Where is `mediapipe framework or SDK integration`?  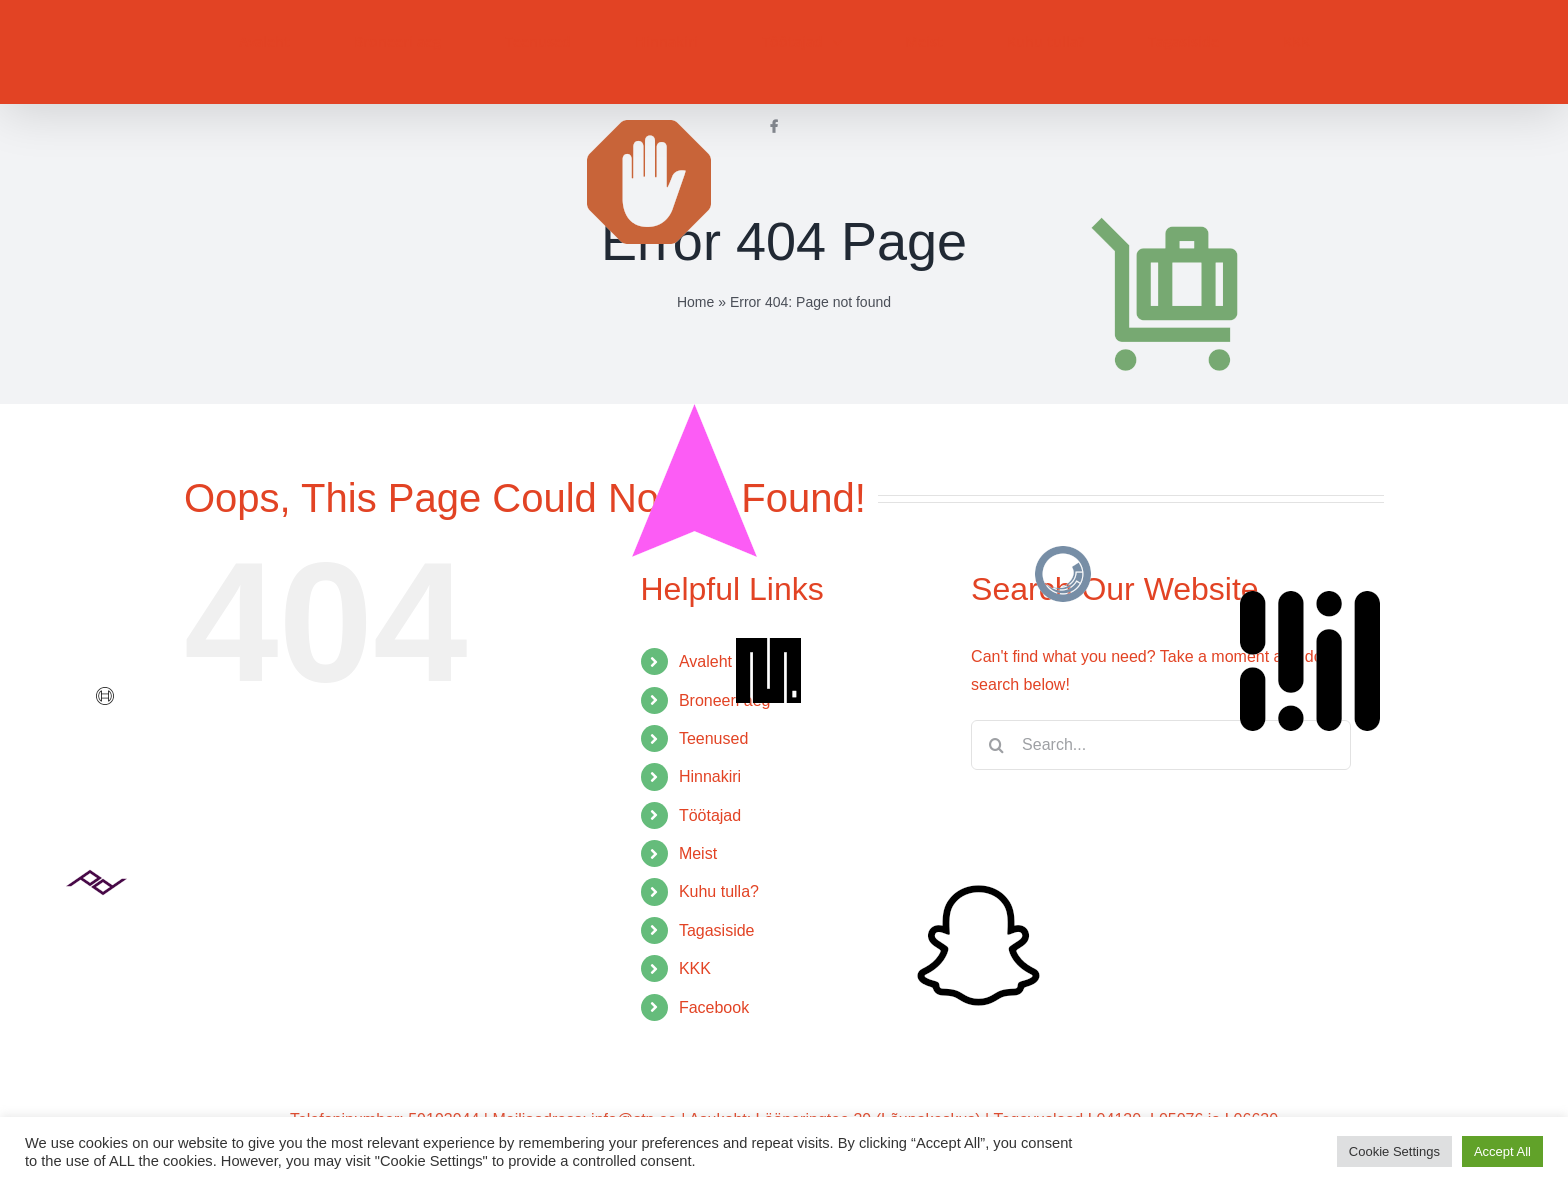
mediapipe framework or SDK integration is located at coordinates (1310, 661).